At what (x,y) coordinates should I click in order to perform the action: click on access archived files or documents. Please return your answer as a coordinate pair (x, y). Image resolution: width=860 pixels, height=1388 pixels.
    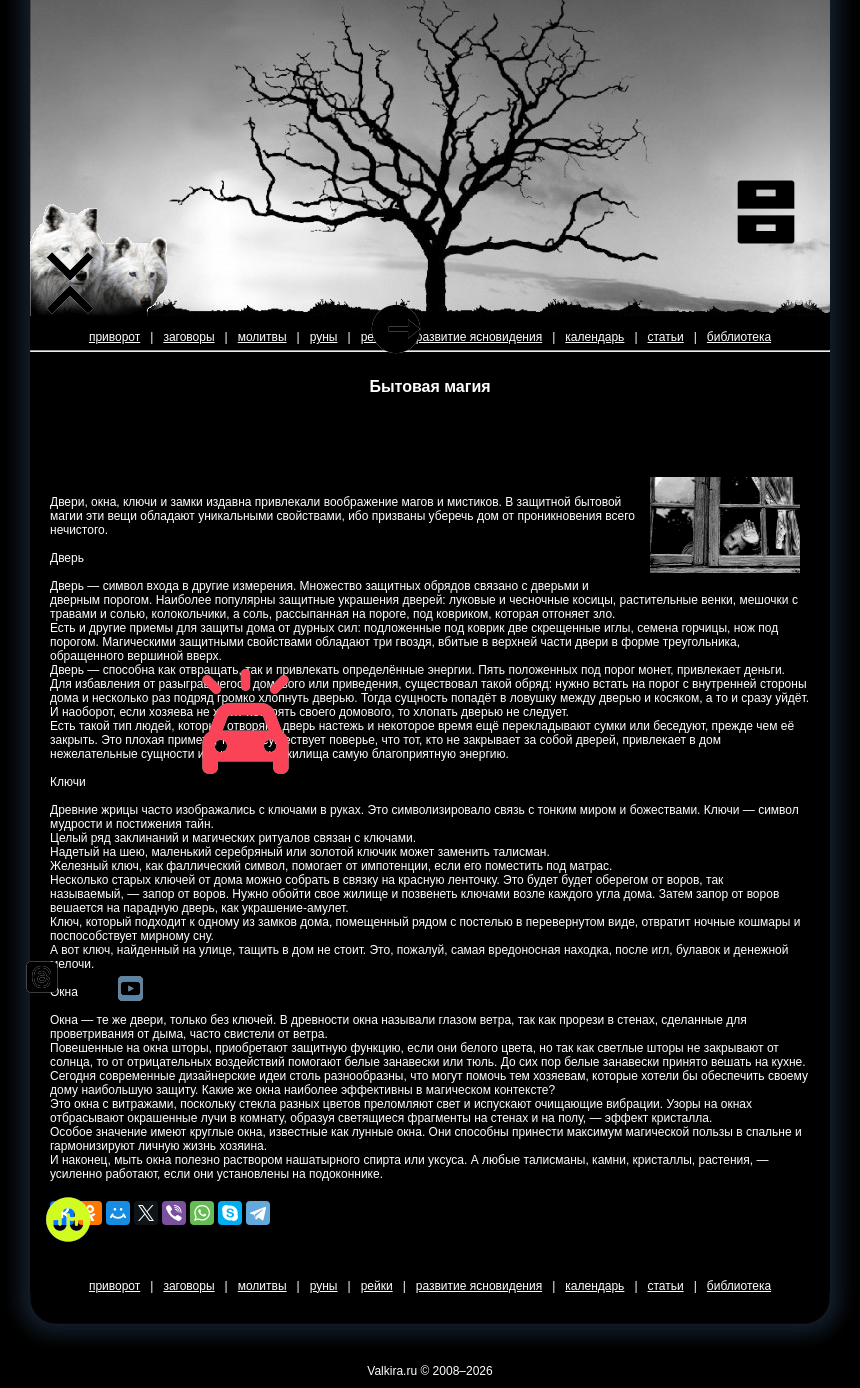
    Looking at the image, I should click on (766, 212).